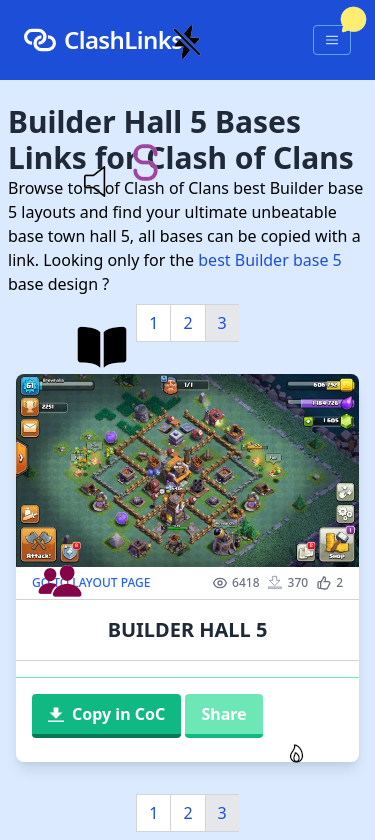 Image resolution: width=375 pixels, height=840 pixels. Describe the element at coordinates (296, 753) in the screenshot. I see `view trending or hot content` at that location.